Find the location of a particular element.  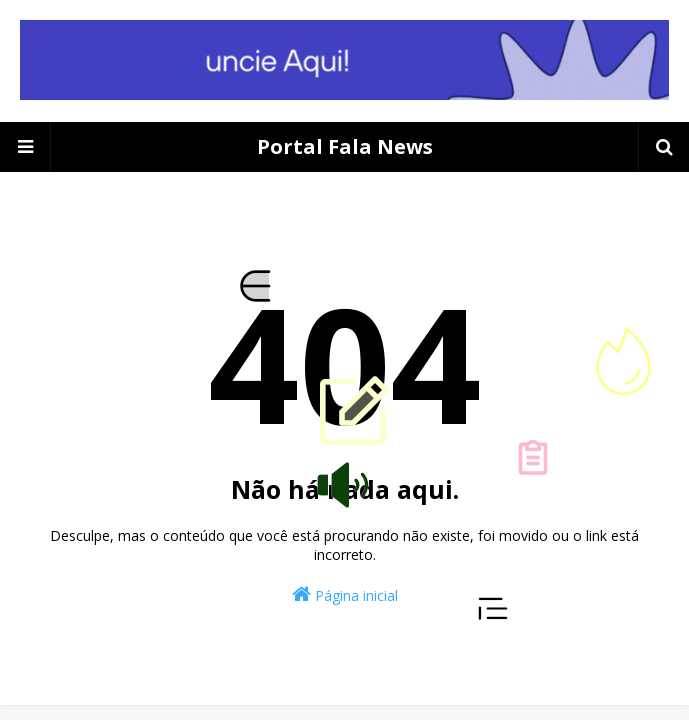

insert a block quote is located at coordinates (493, 608).